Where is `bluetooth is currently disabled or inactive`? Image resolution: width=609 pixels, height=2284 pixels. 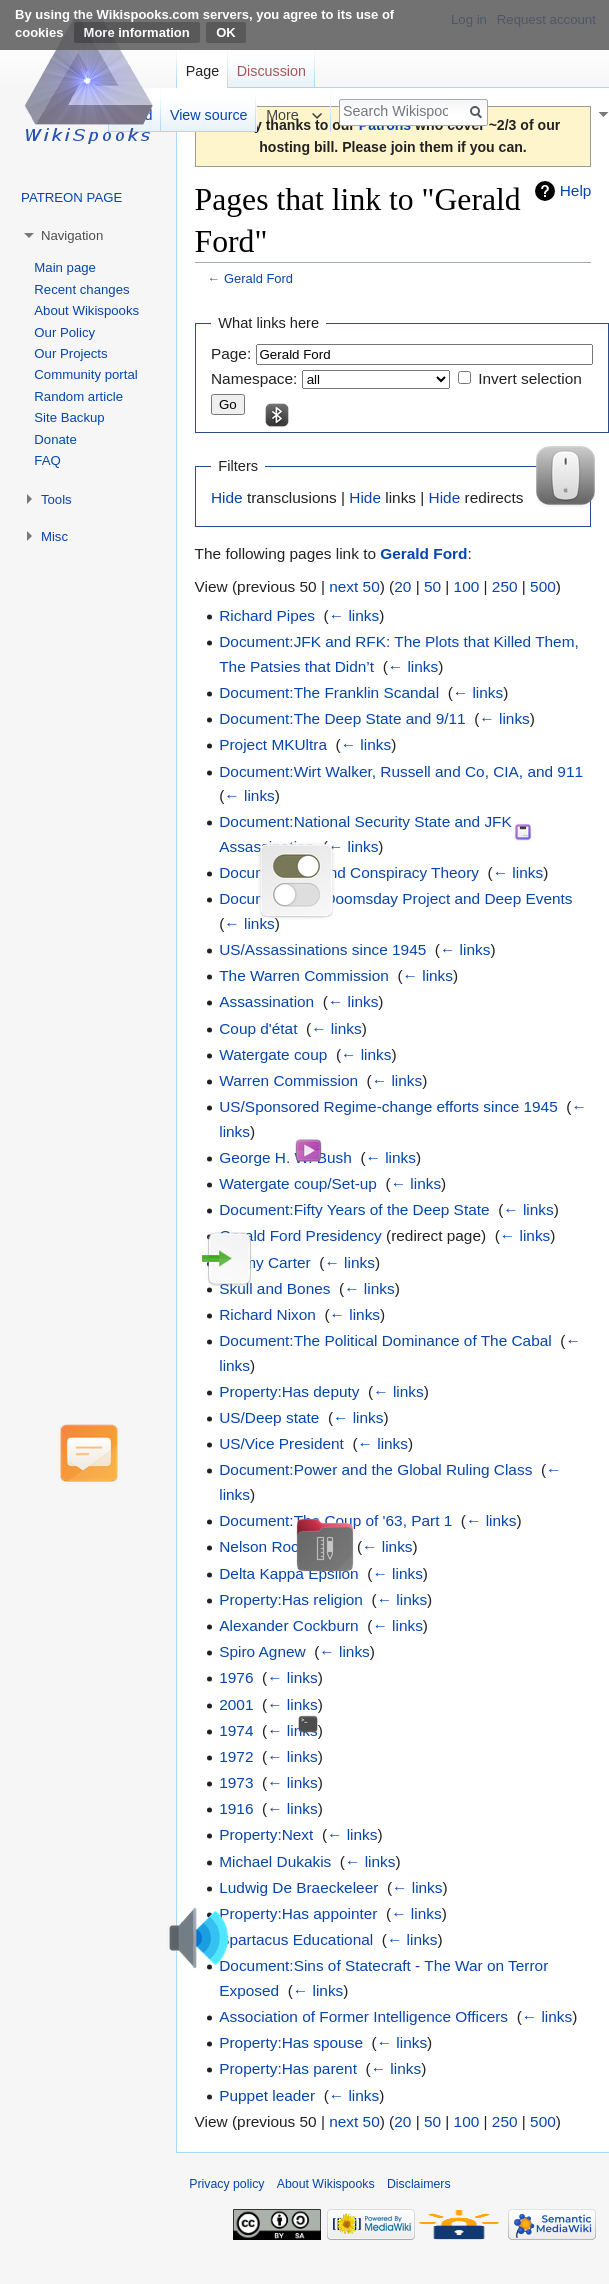
bluetooth is currently disabled or inactive is located at coordinates (277, 415).